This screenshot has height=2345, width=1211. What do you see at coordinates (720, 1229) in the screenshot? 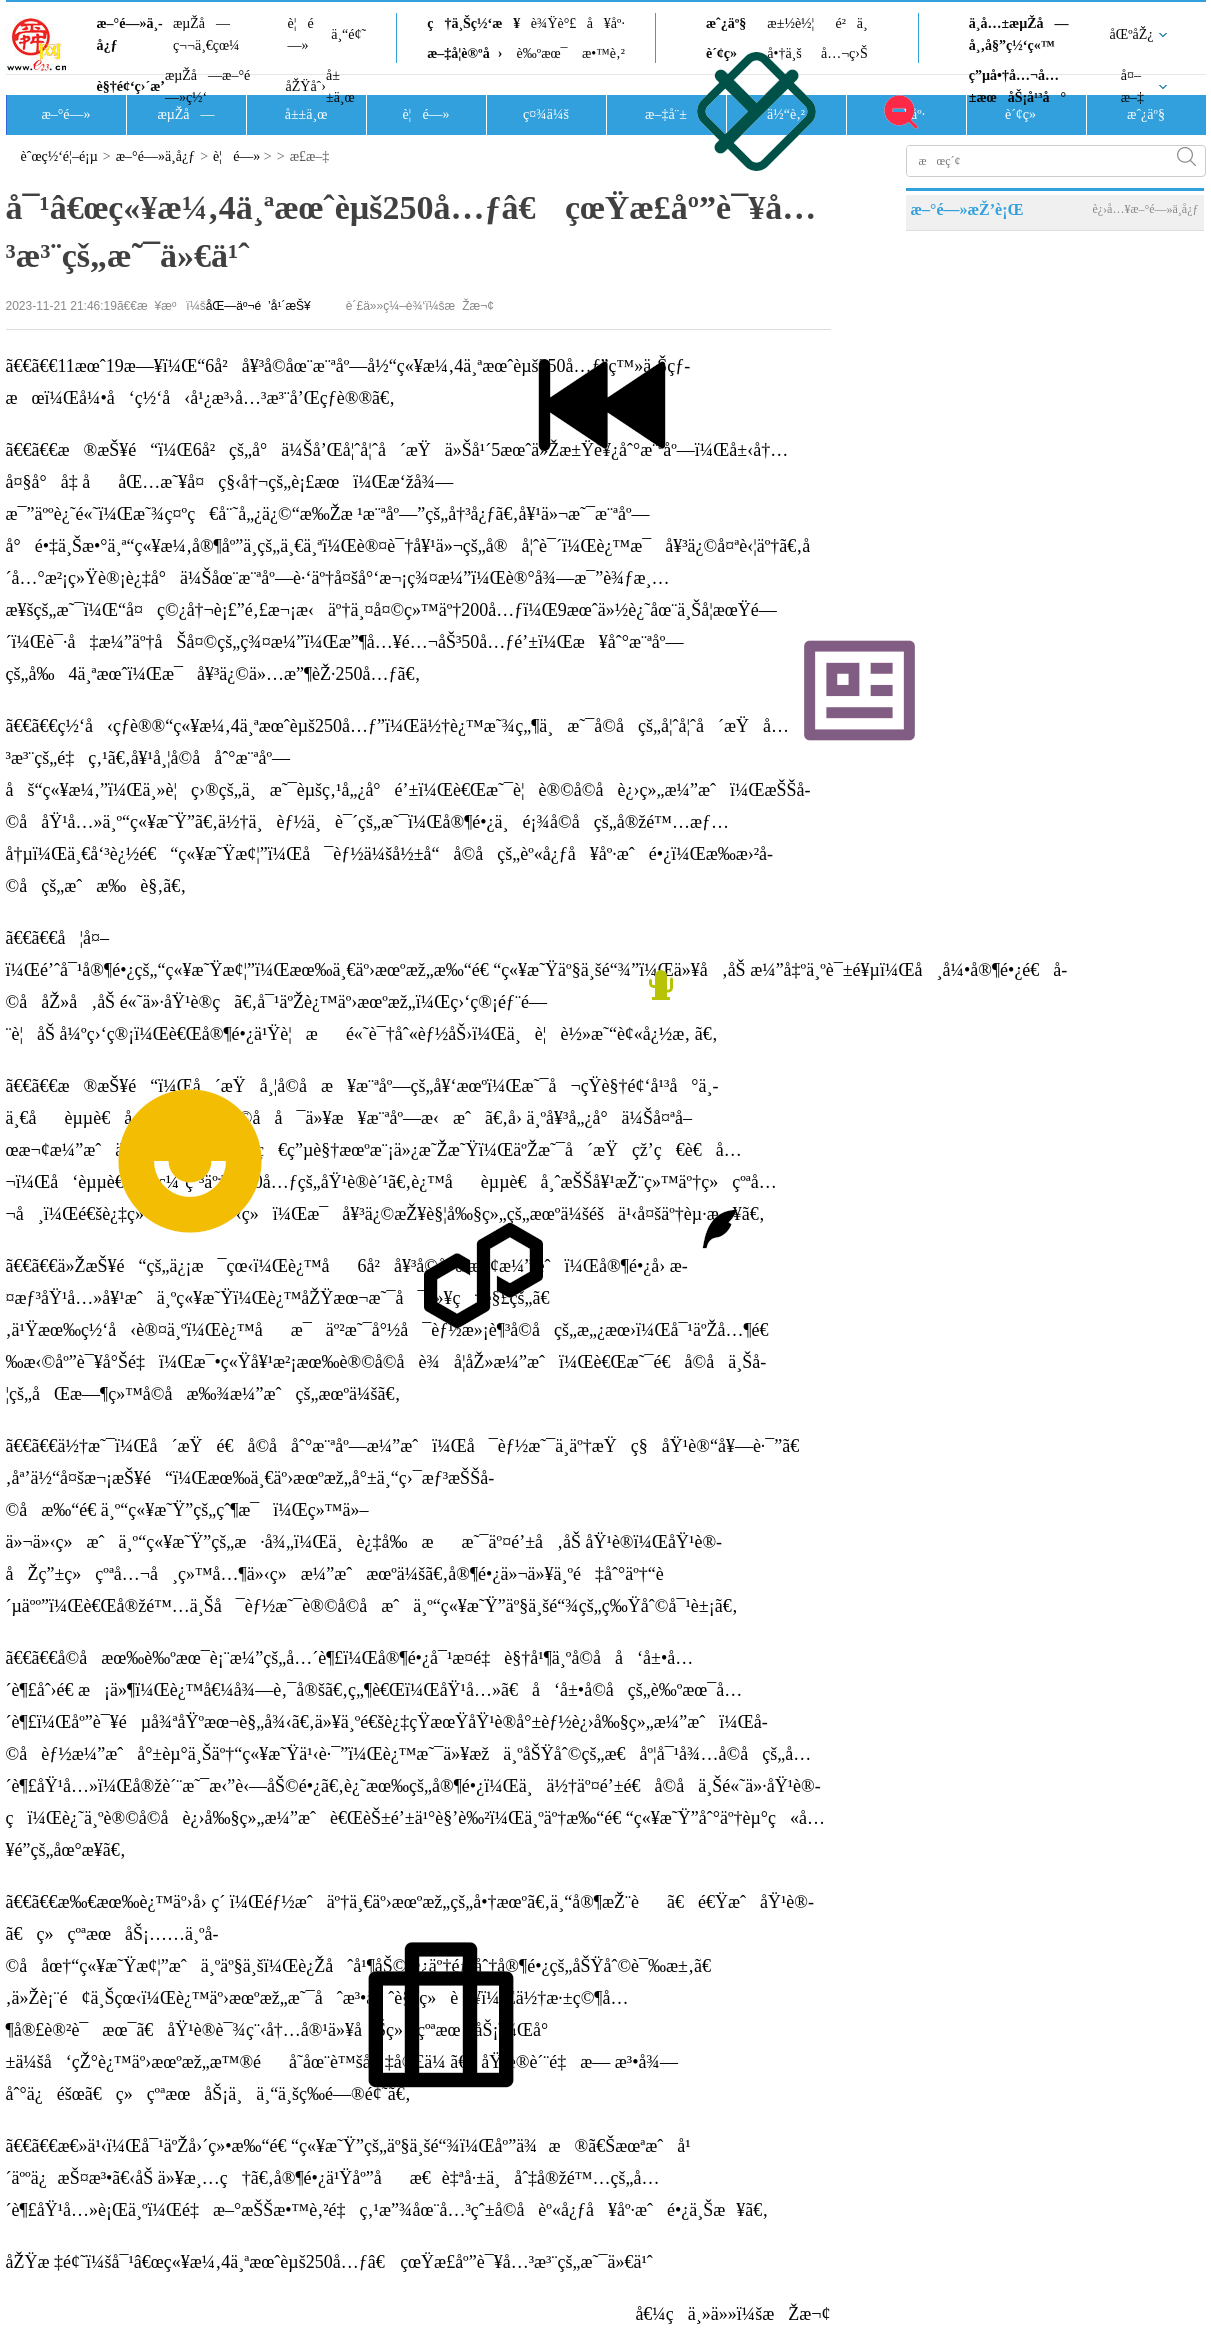
I see `compose or write a new document` at bounding box center [720, 1229].